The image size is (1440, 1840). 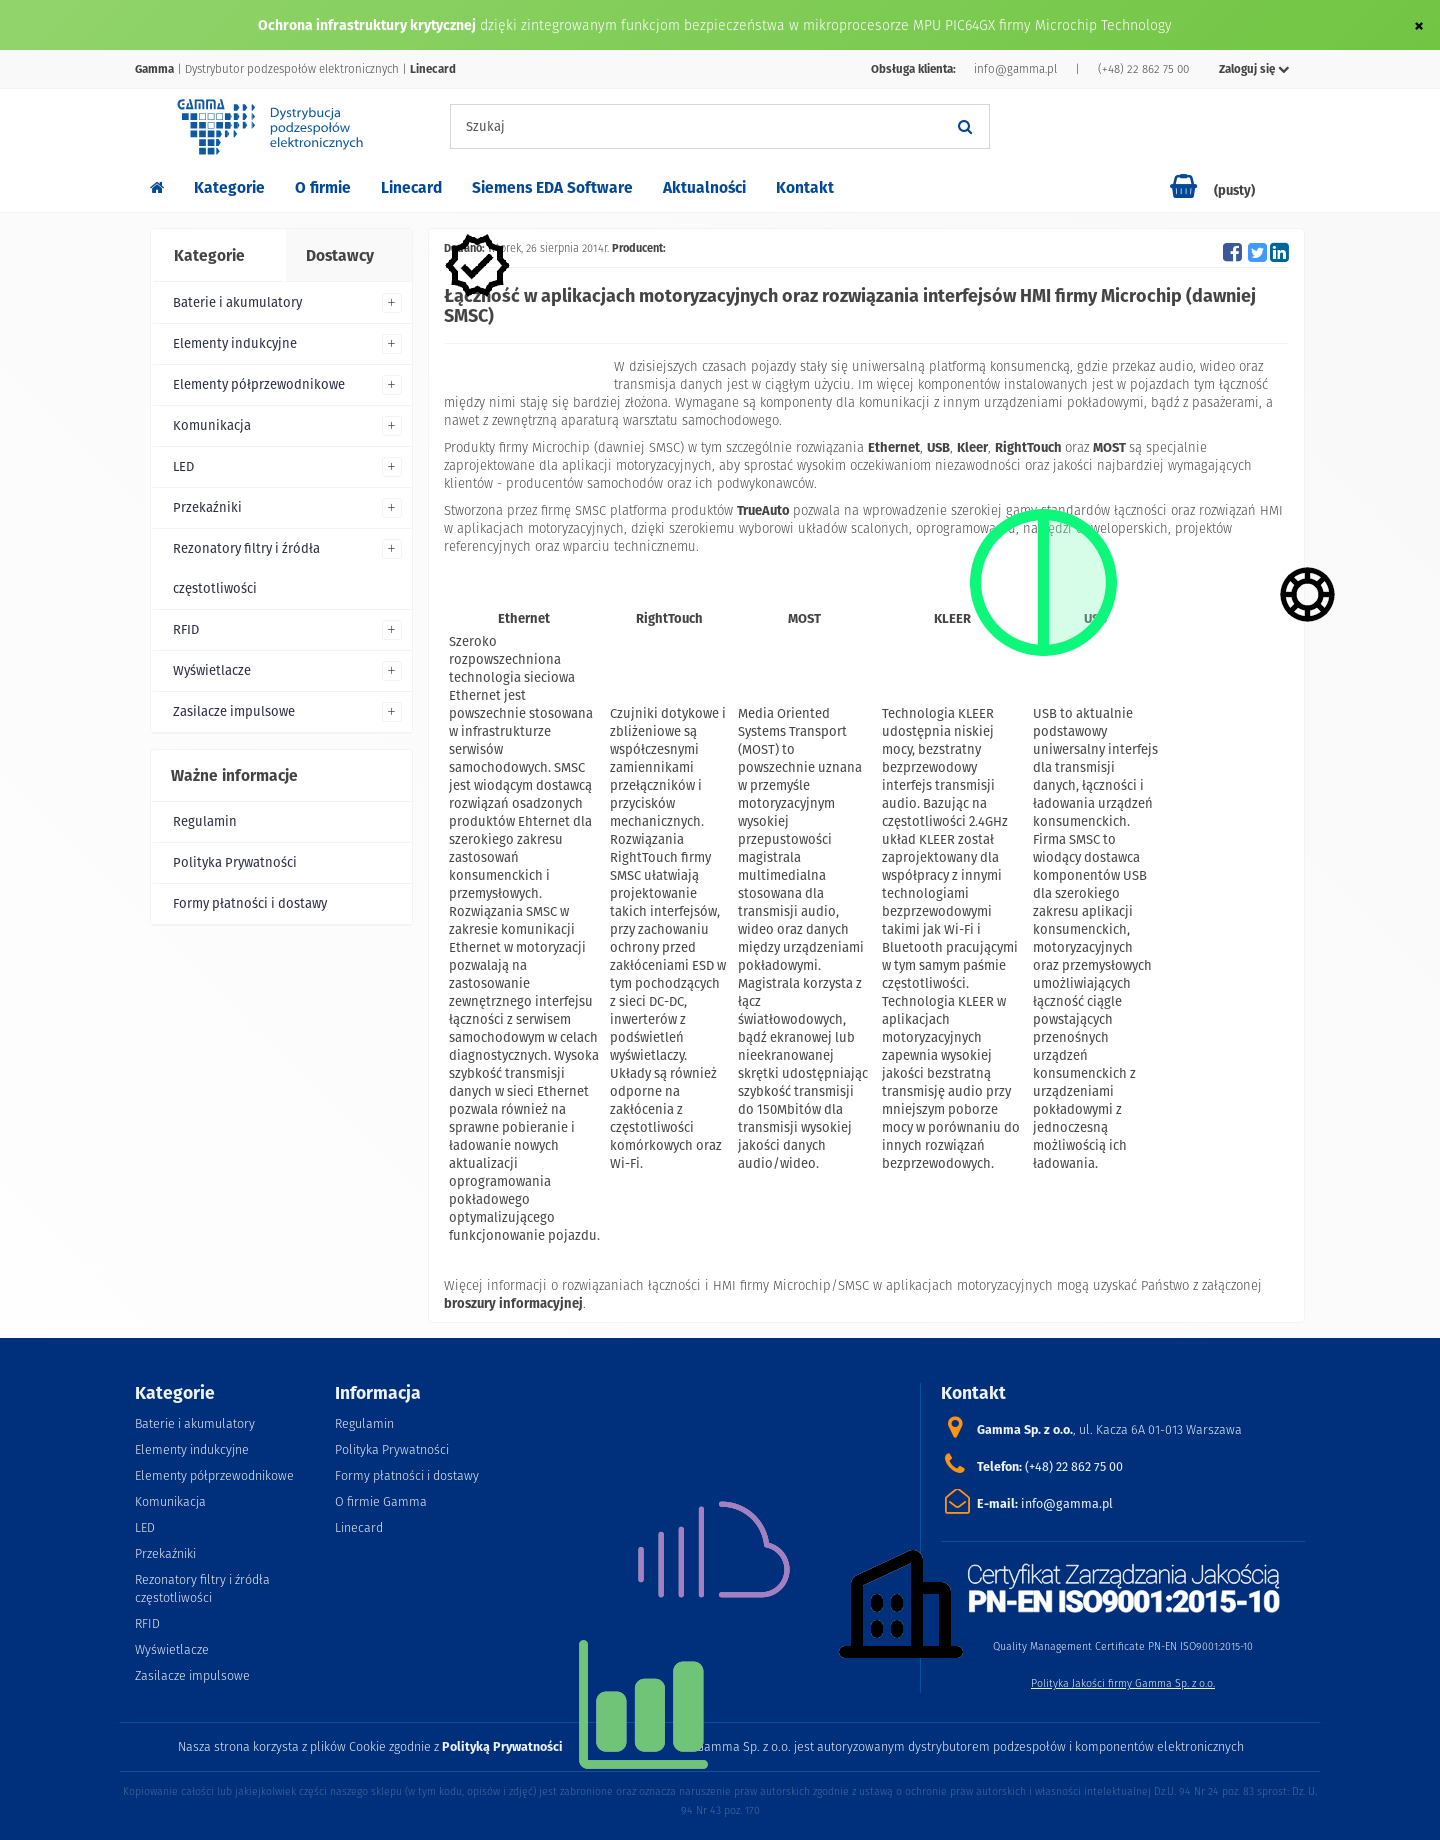 What do you see at coordinates (901, 1608) in the screenshot?
I see `view nearby buildings or offices` at bounding box center [901, 1608].